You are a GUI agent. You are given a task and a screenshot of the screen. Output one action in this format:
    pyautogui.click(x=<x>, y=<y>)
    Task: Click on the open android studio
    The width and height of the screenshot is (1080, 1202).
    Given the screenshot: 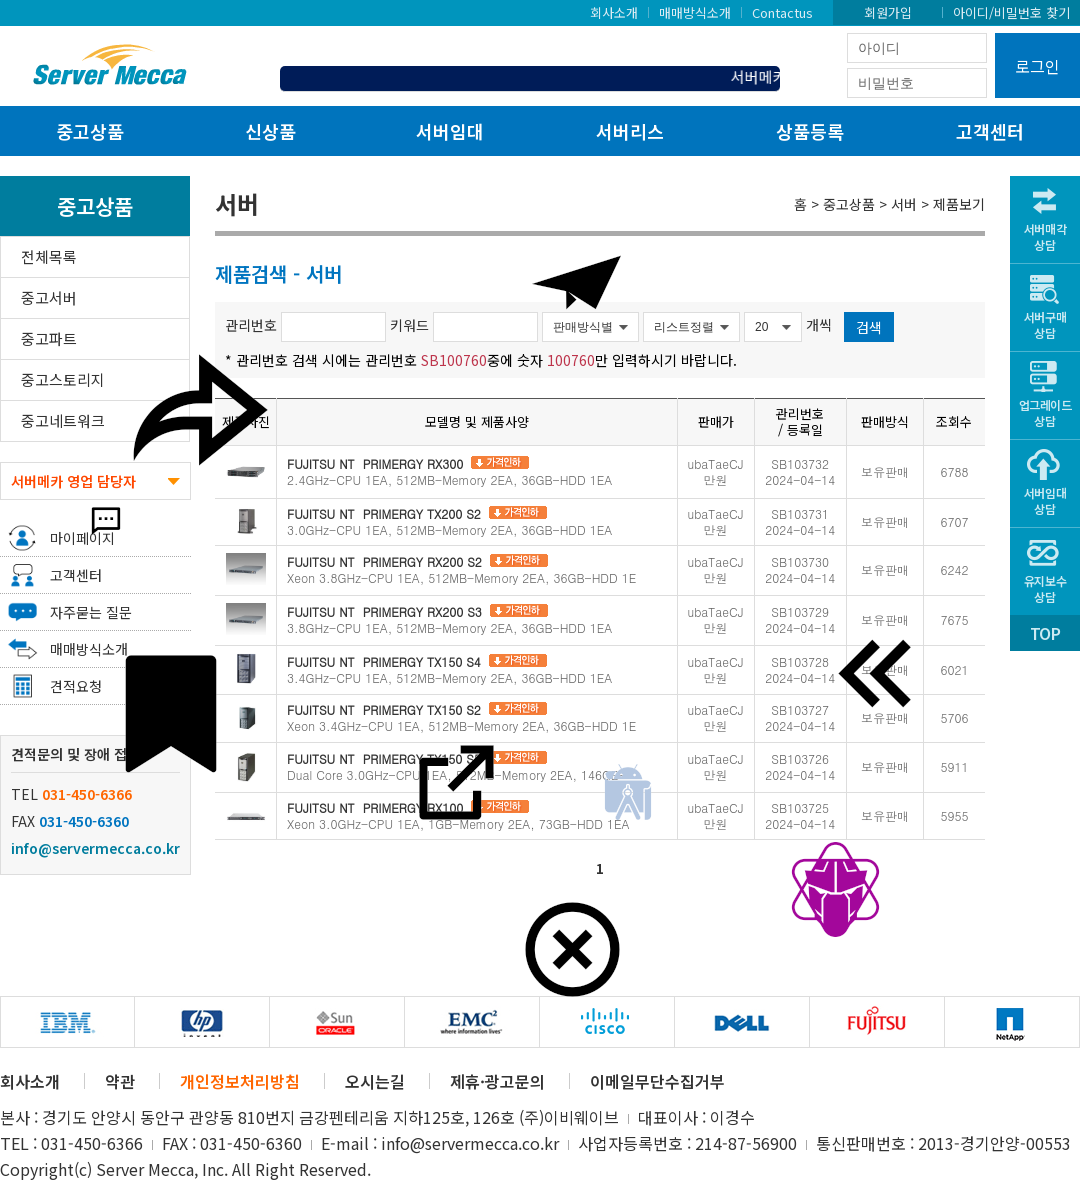 What is the action you would take?
    pyautogui.click(x=628, y=792)
    